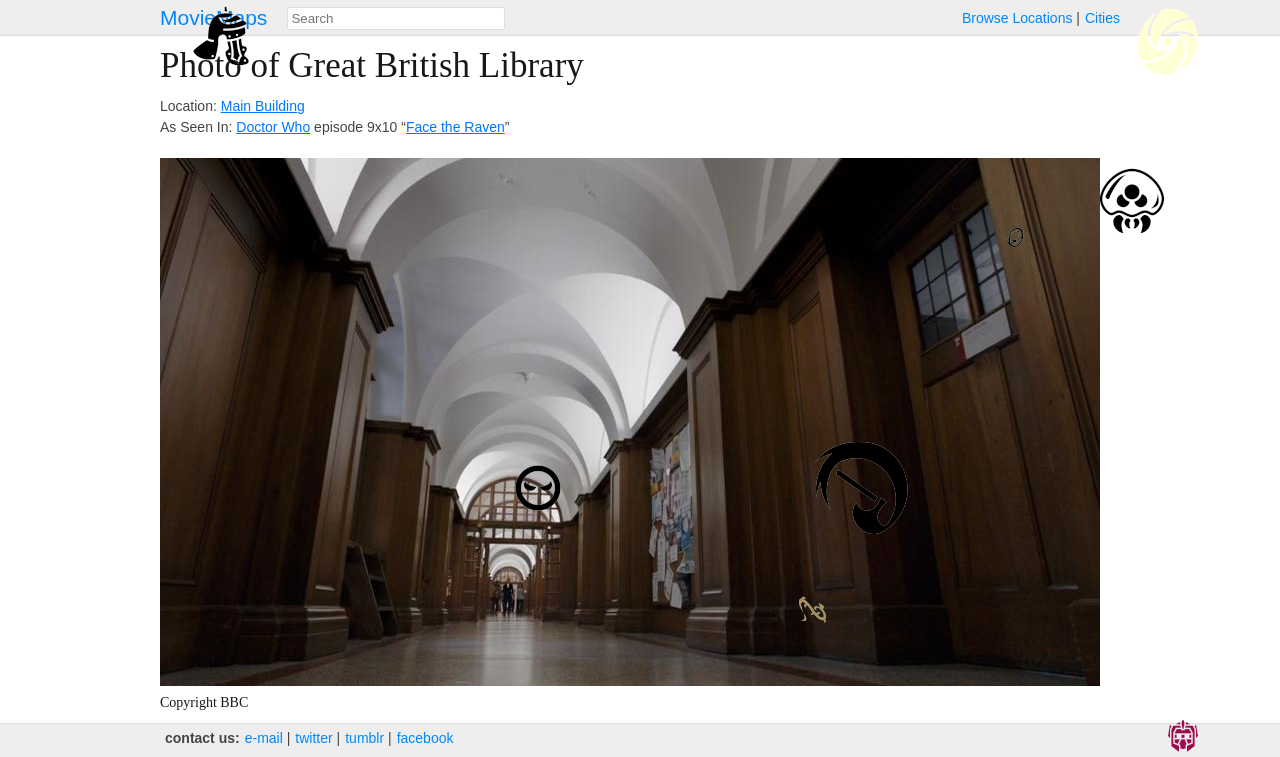 The height and width of the screenshot is (757, 1280). What do you see at coordinates (1183, 736) in the screenshot?
I see `select mech or robot character class` at bounding box center [1183, 736].